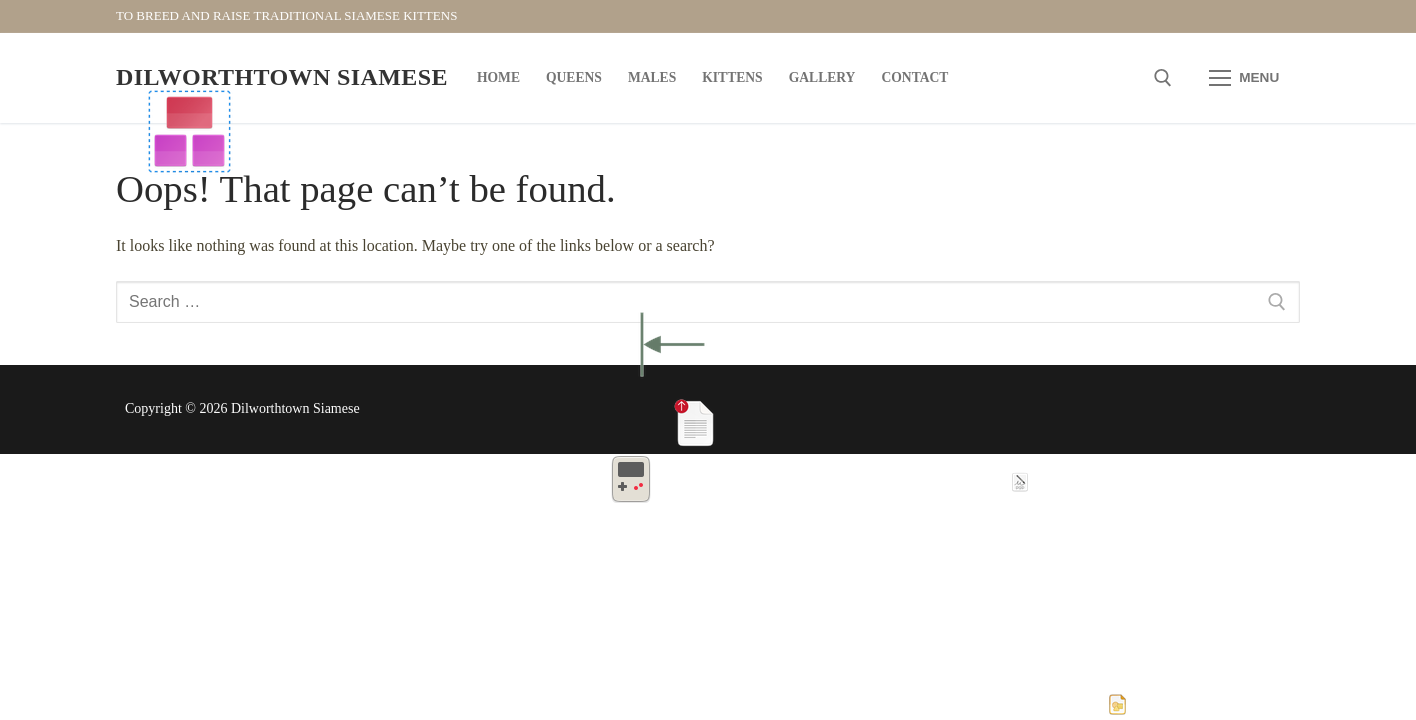 The width and height of the screenshot is (1416, 720). What do you see at coordinates (1117, 704) in the screenshot?
I see `libreoffice draw document file` at bounding box center [1117, 704].